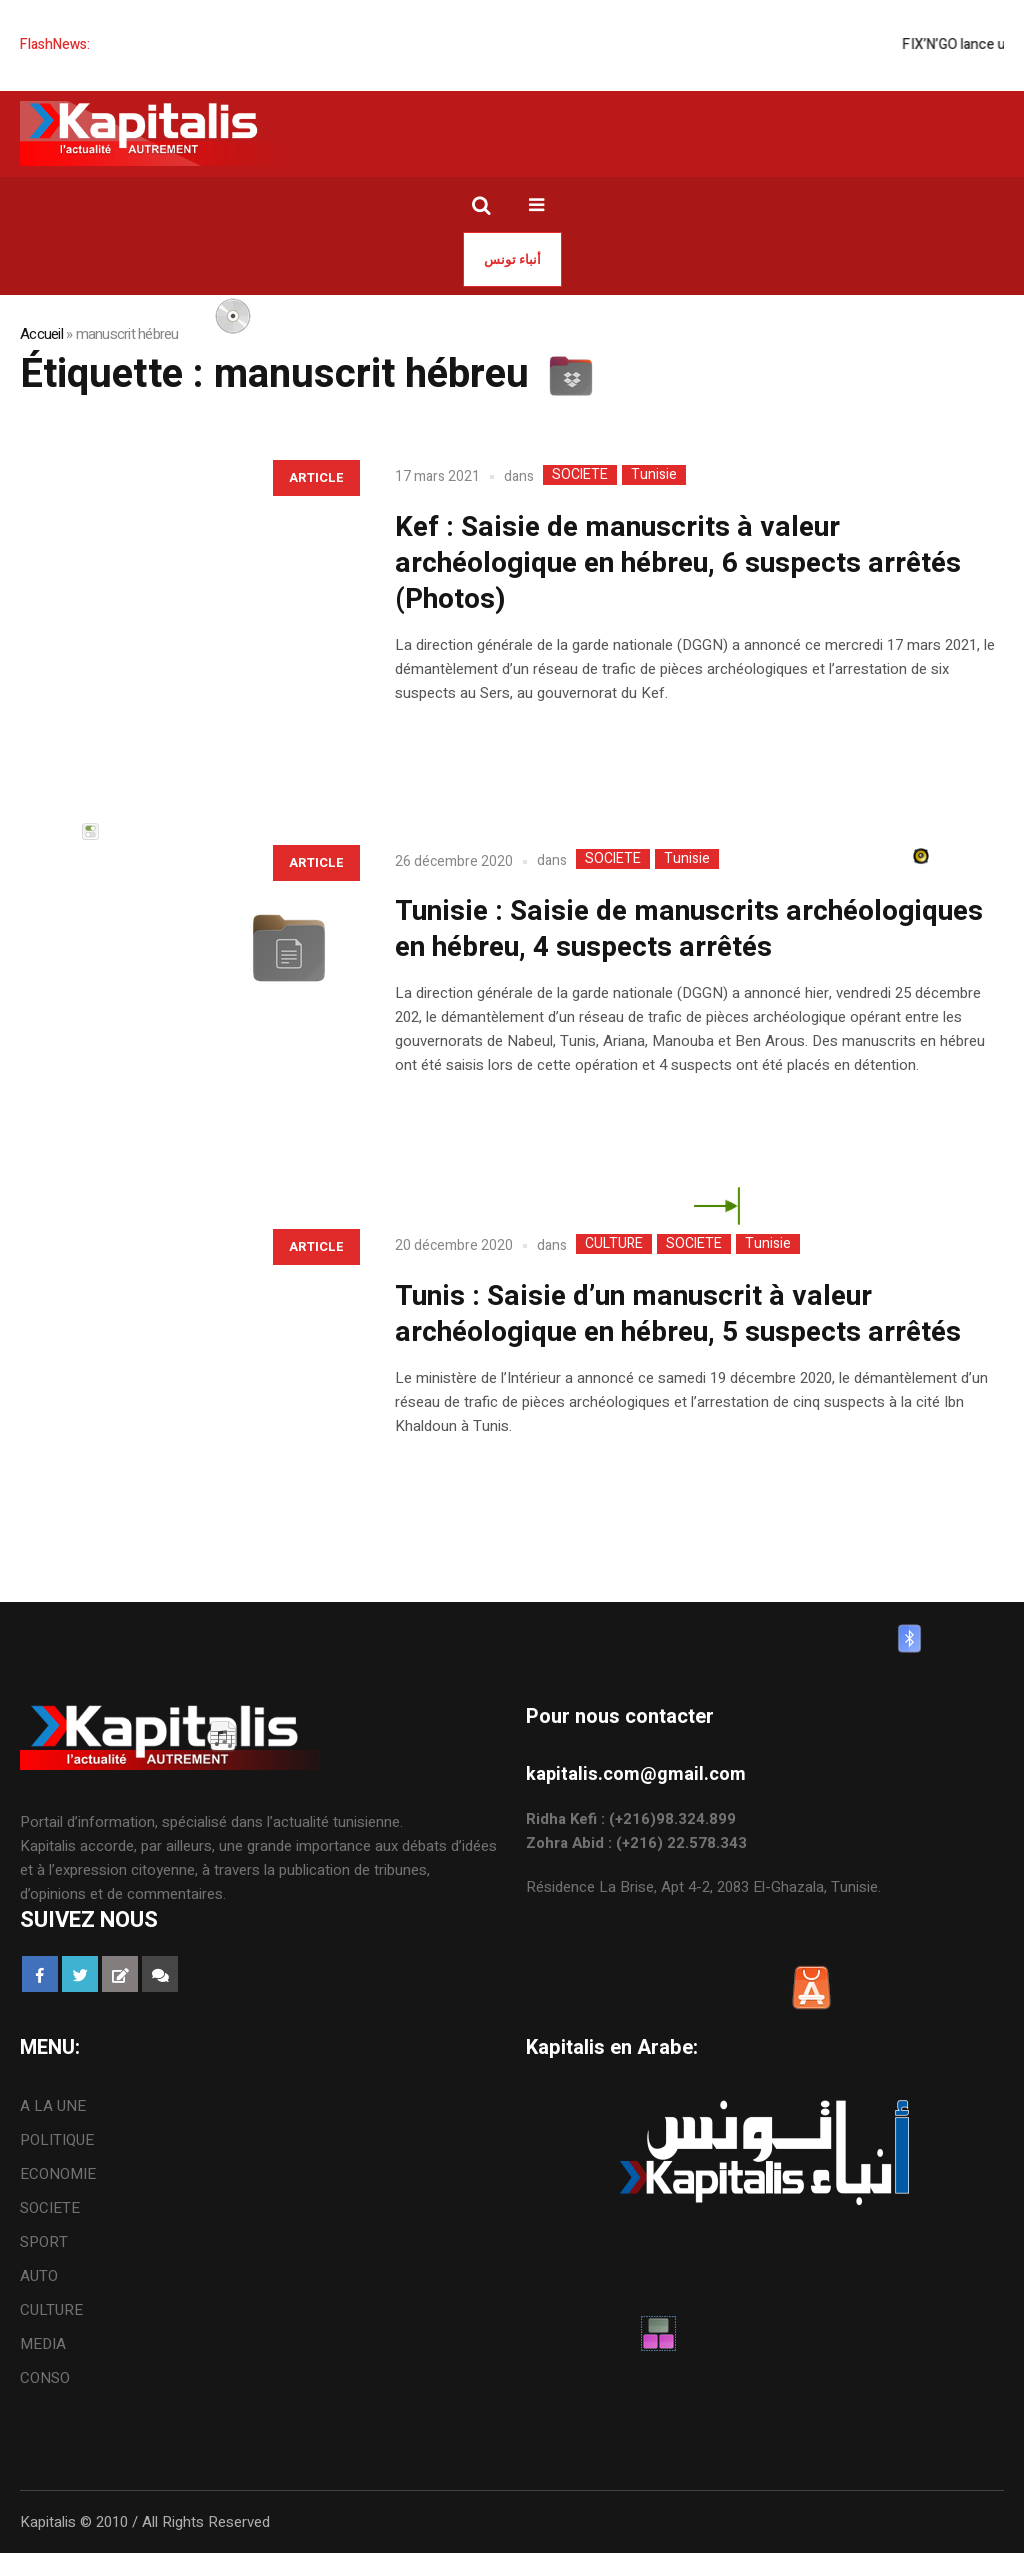 The image size is (1024, 2553). I want to click on open bluetooth settings app, so click(909, 1638).